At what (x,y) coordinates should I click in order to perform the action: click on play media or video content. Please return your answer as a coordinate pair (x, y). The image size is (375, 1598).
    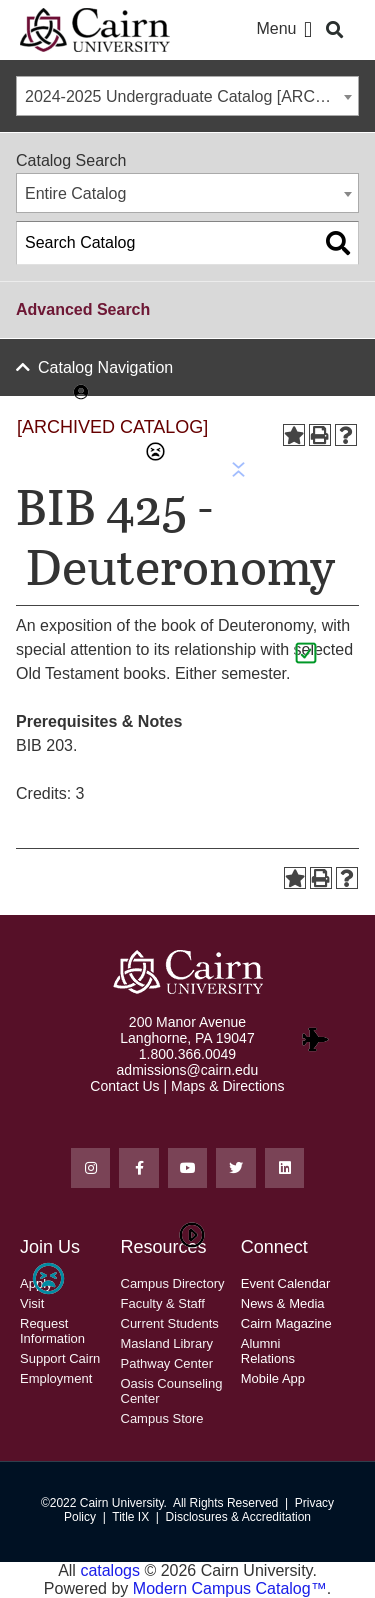
    Looking at the image, I should click on (192, 1235).